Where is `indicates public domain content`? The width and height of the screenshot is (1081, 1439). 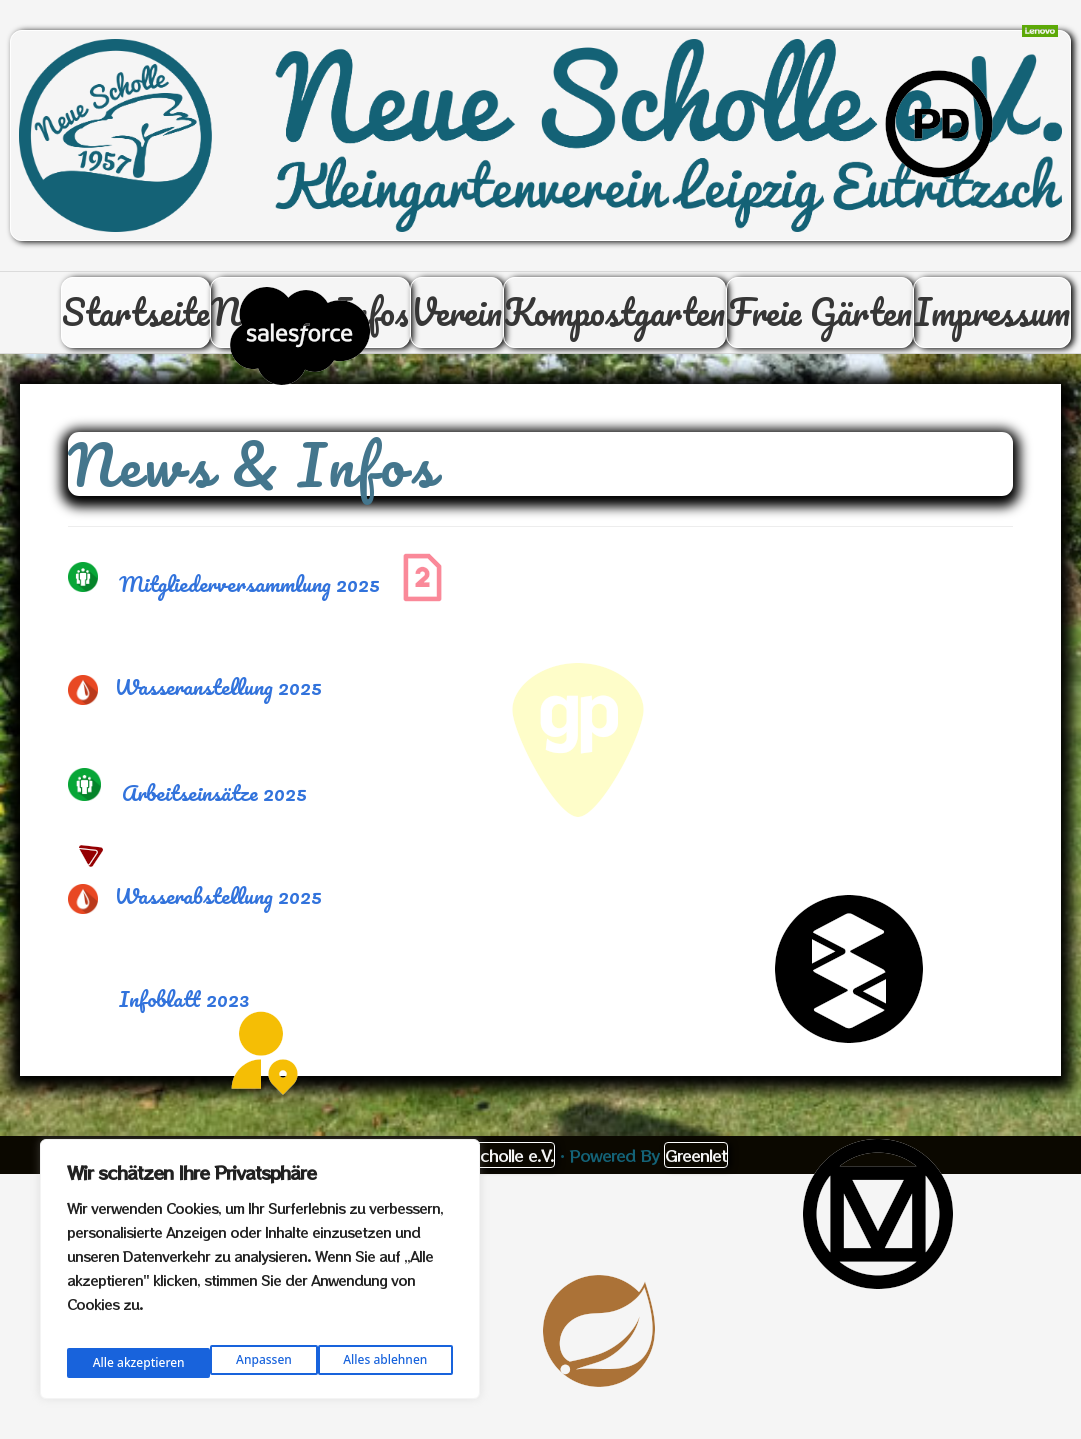 indicates public domain content is located at coordinates (939, 124).